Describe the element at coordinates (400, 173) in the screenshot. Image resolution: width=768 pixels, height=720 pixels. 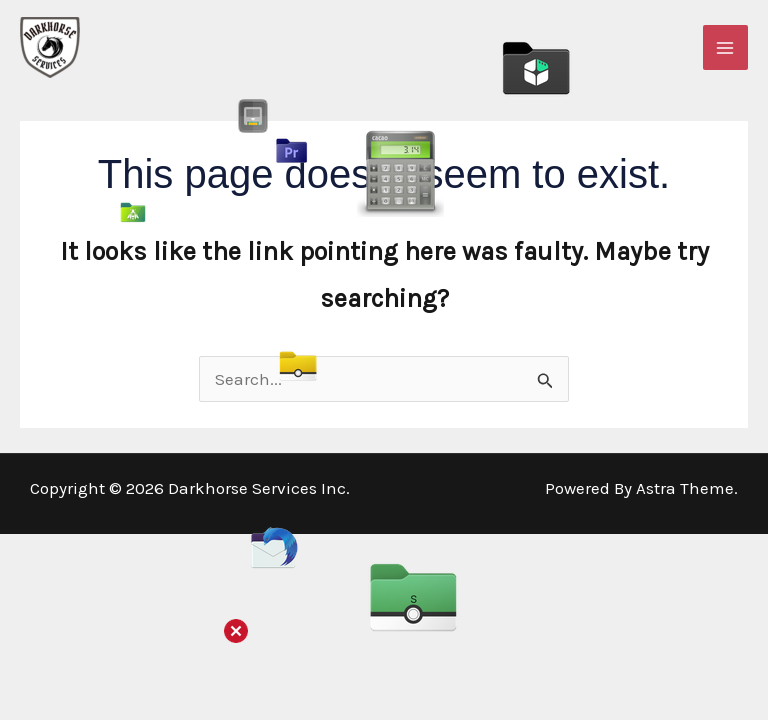
I see `open the calculator app` at that location.